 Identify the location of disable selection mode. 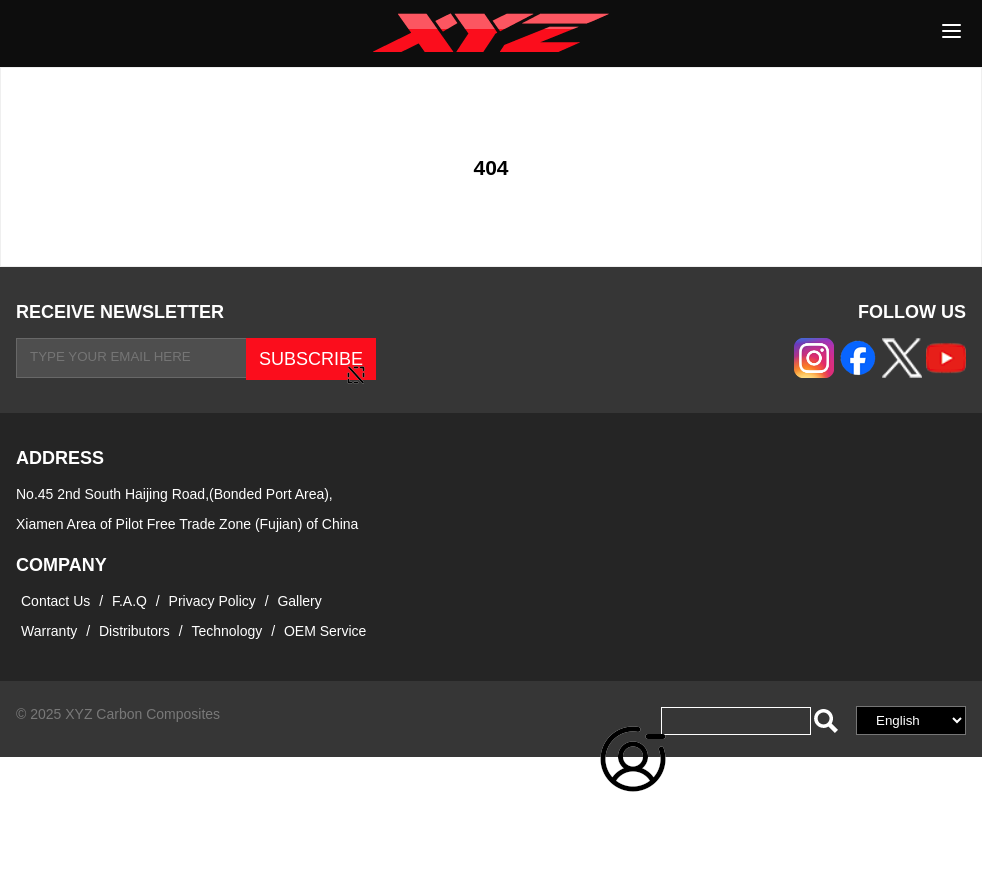
(356, 375).